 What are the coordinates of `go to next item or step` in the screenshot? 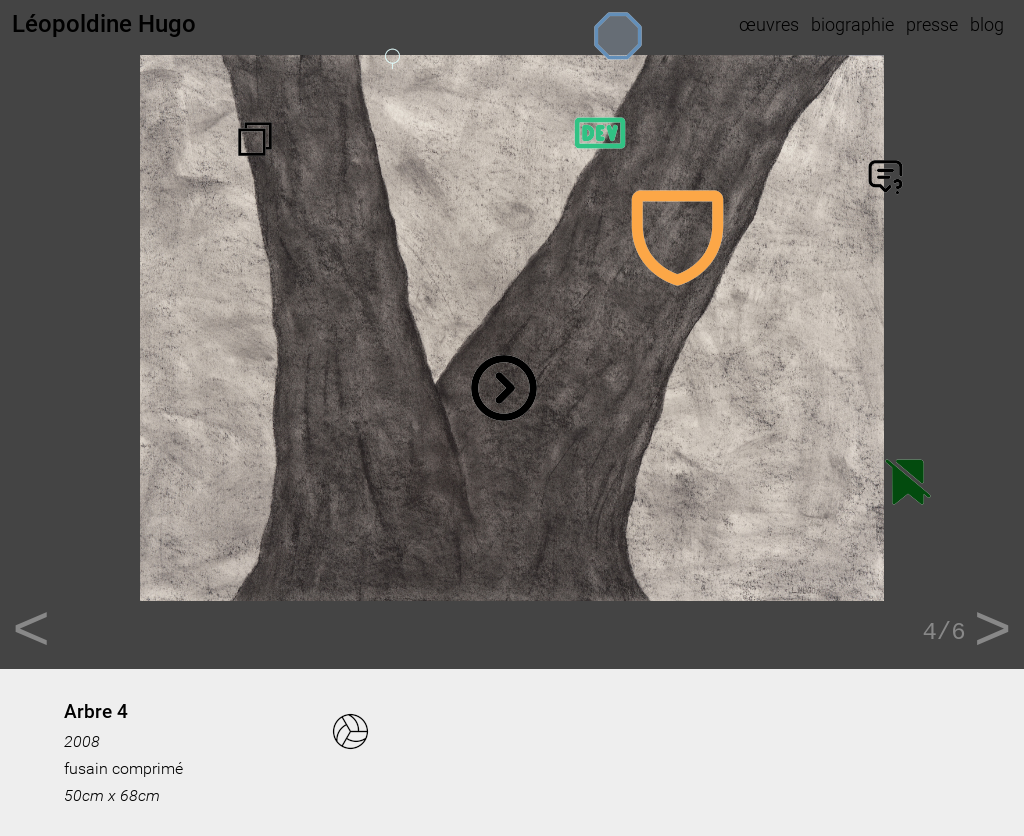 It's located at (504, 388).